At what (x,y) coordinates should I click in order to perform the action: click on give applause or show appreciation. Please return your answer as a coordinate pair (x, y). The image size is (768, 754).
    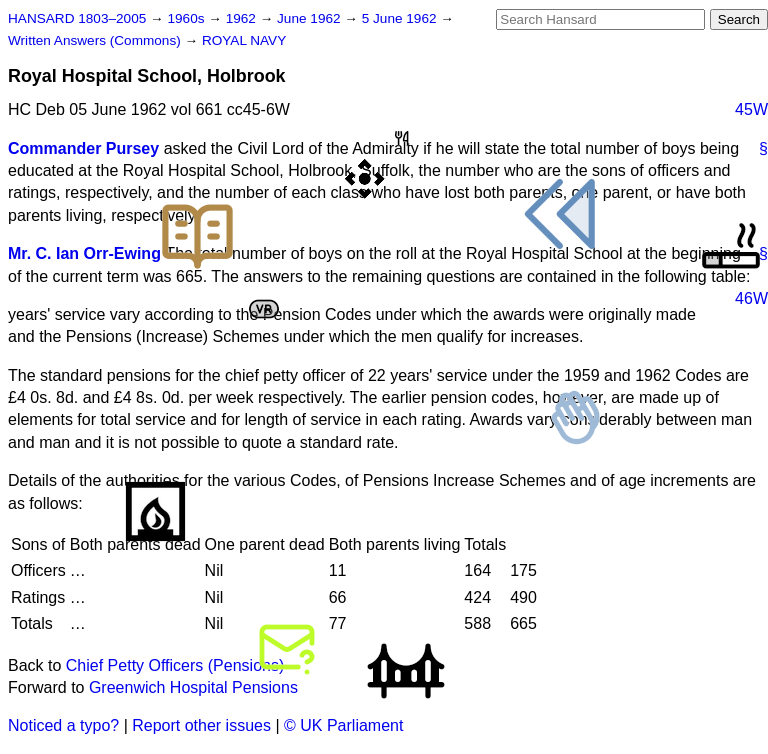
    Looking at the image, I should click on (576, 417).